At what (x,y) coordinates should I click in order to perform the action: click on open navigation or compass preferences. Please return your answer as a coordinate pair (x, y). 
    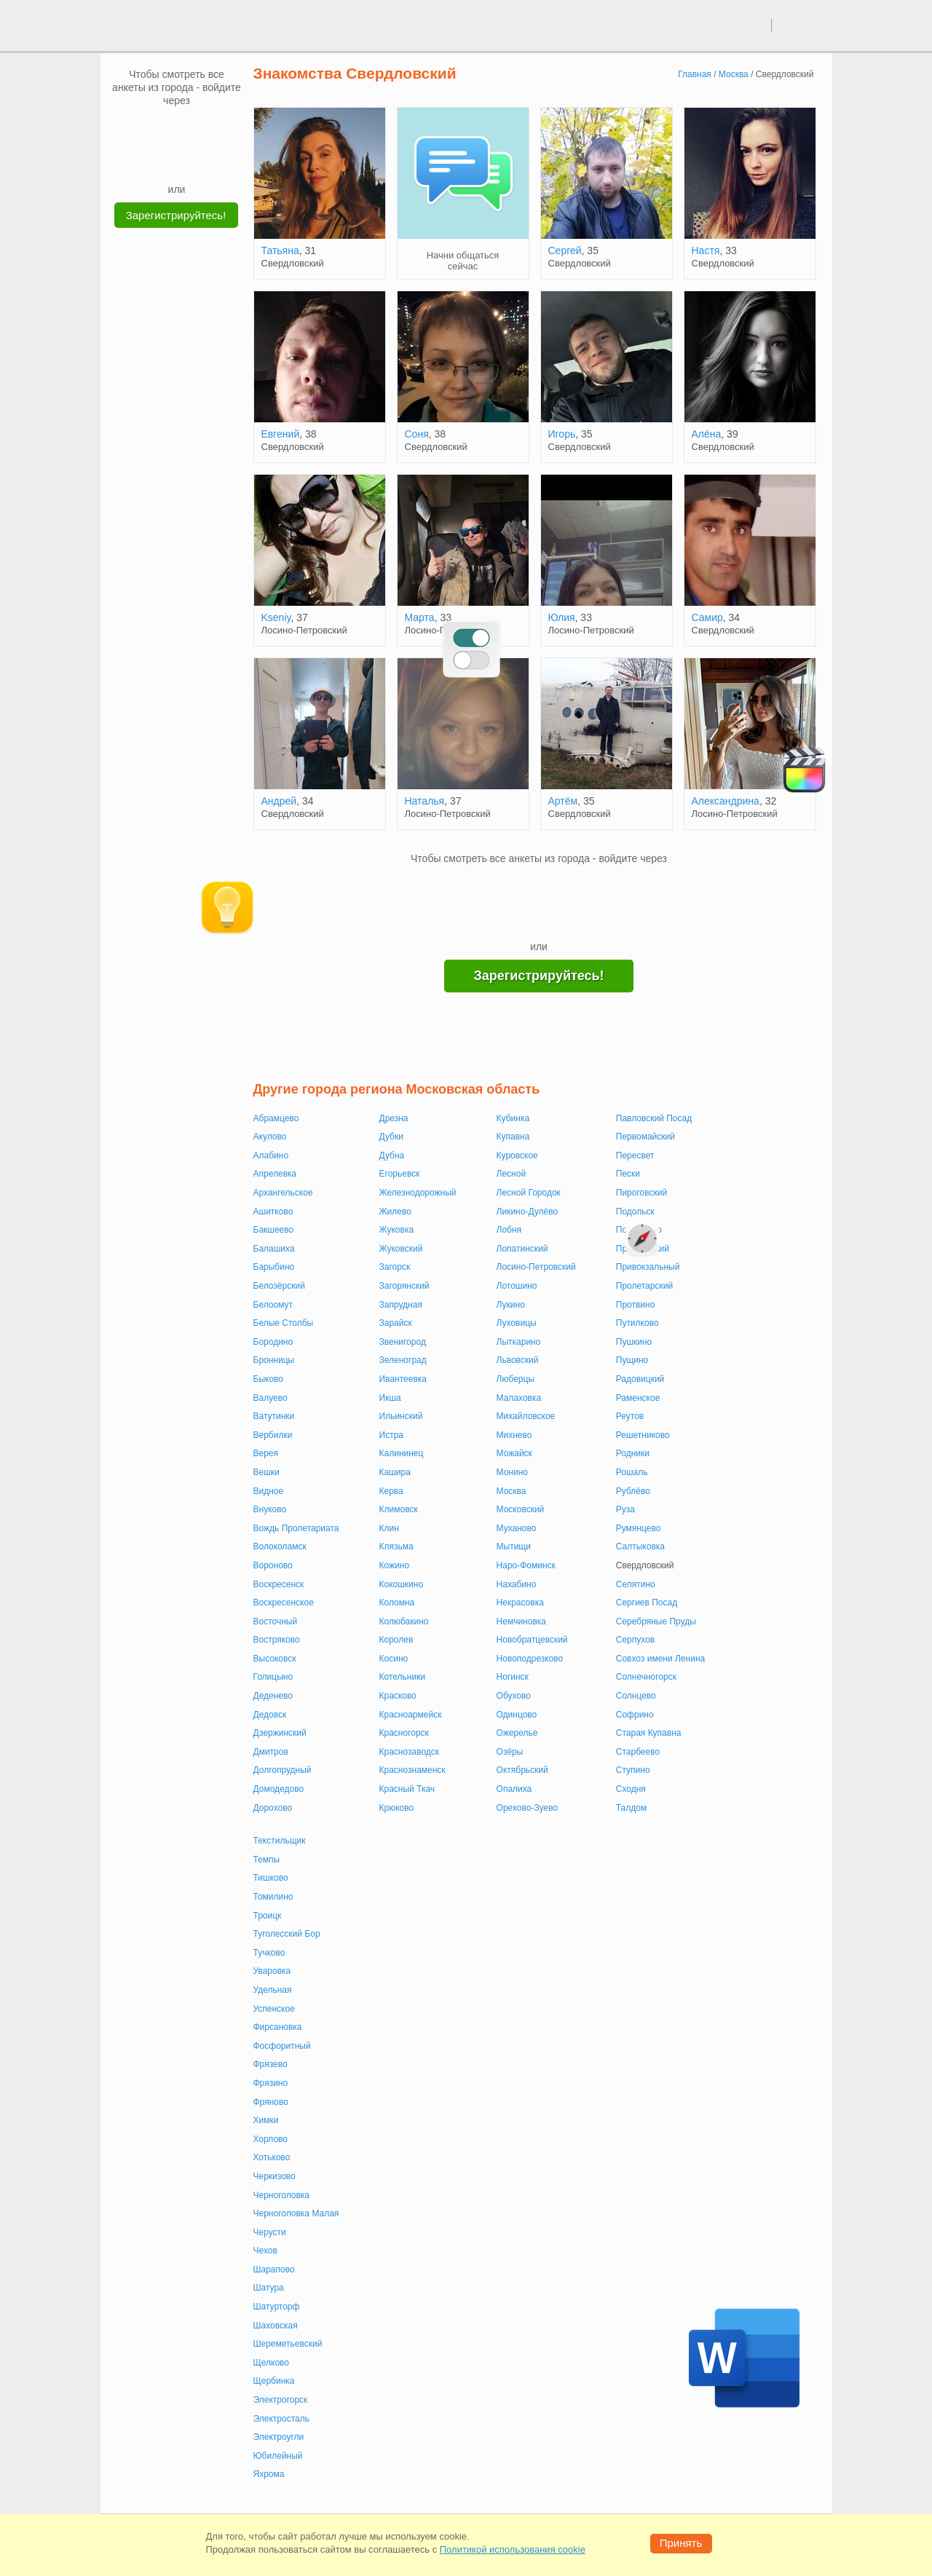
    Looking at the image, I should click on (642, 1238).